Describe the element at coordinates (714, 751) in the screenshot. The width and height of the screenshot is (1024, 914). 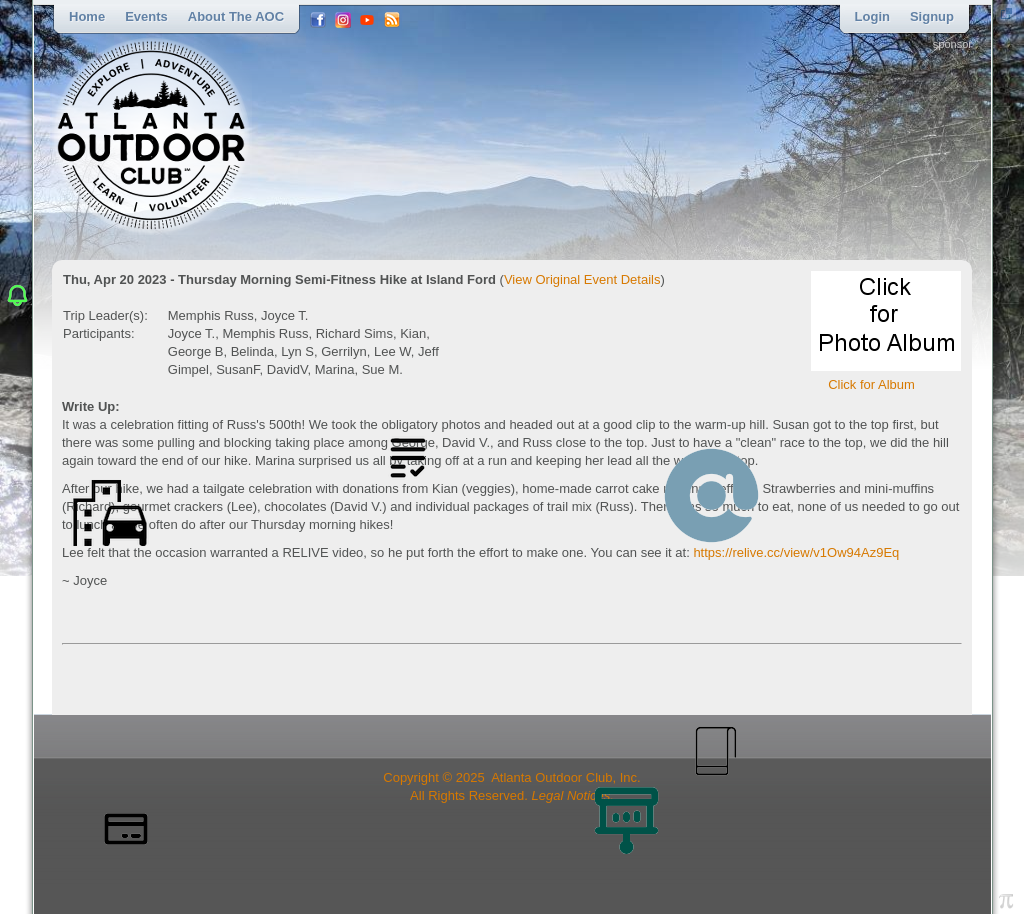
I see `towel or linen available at this location` at that location.